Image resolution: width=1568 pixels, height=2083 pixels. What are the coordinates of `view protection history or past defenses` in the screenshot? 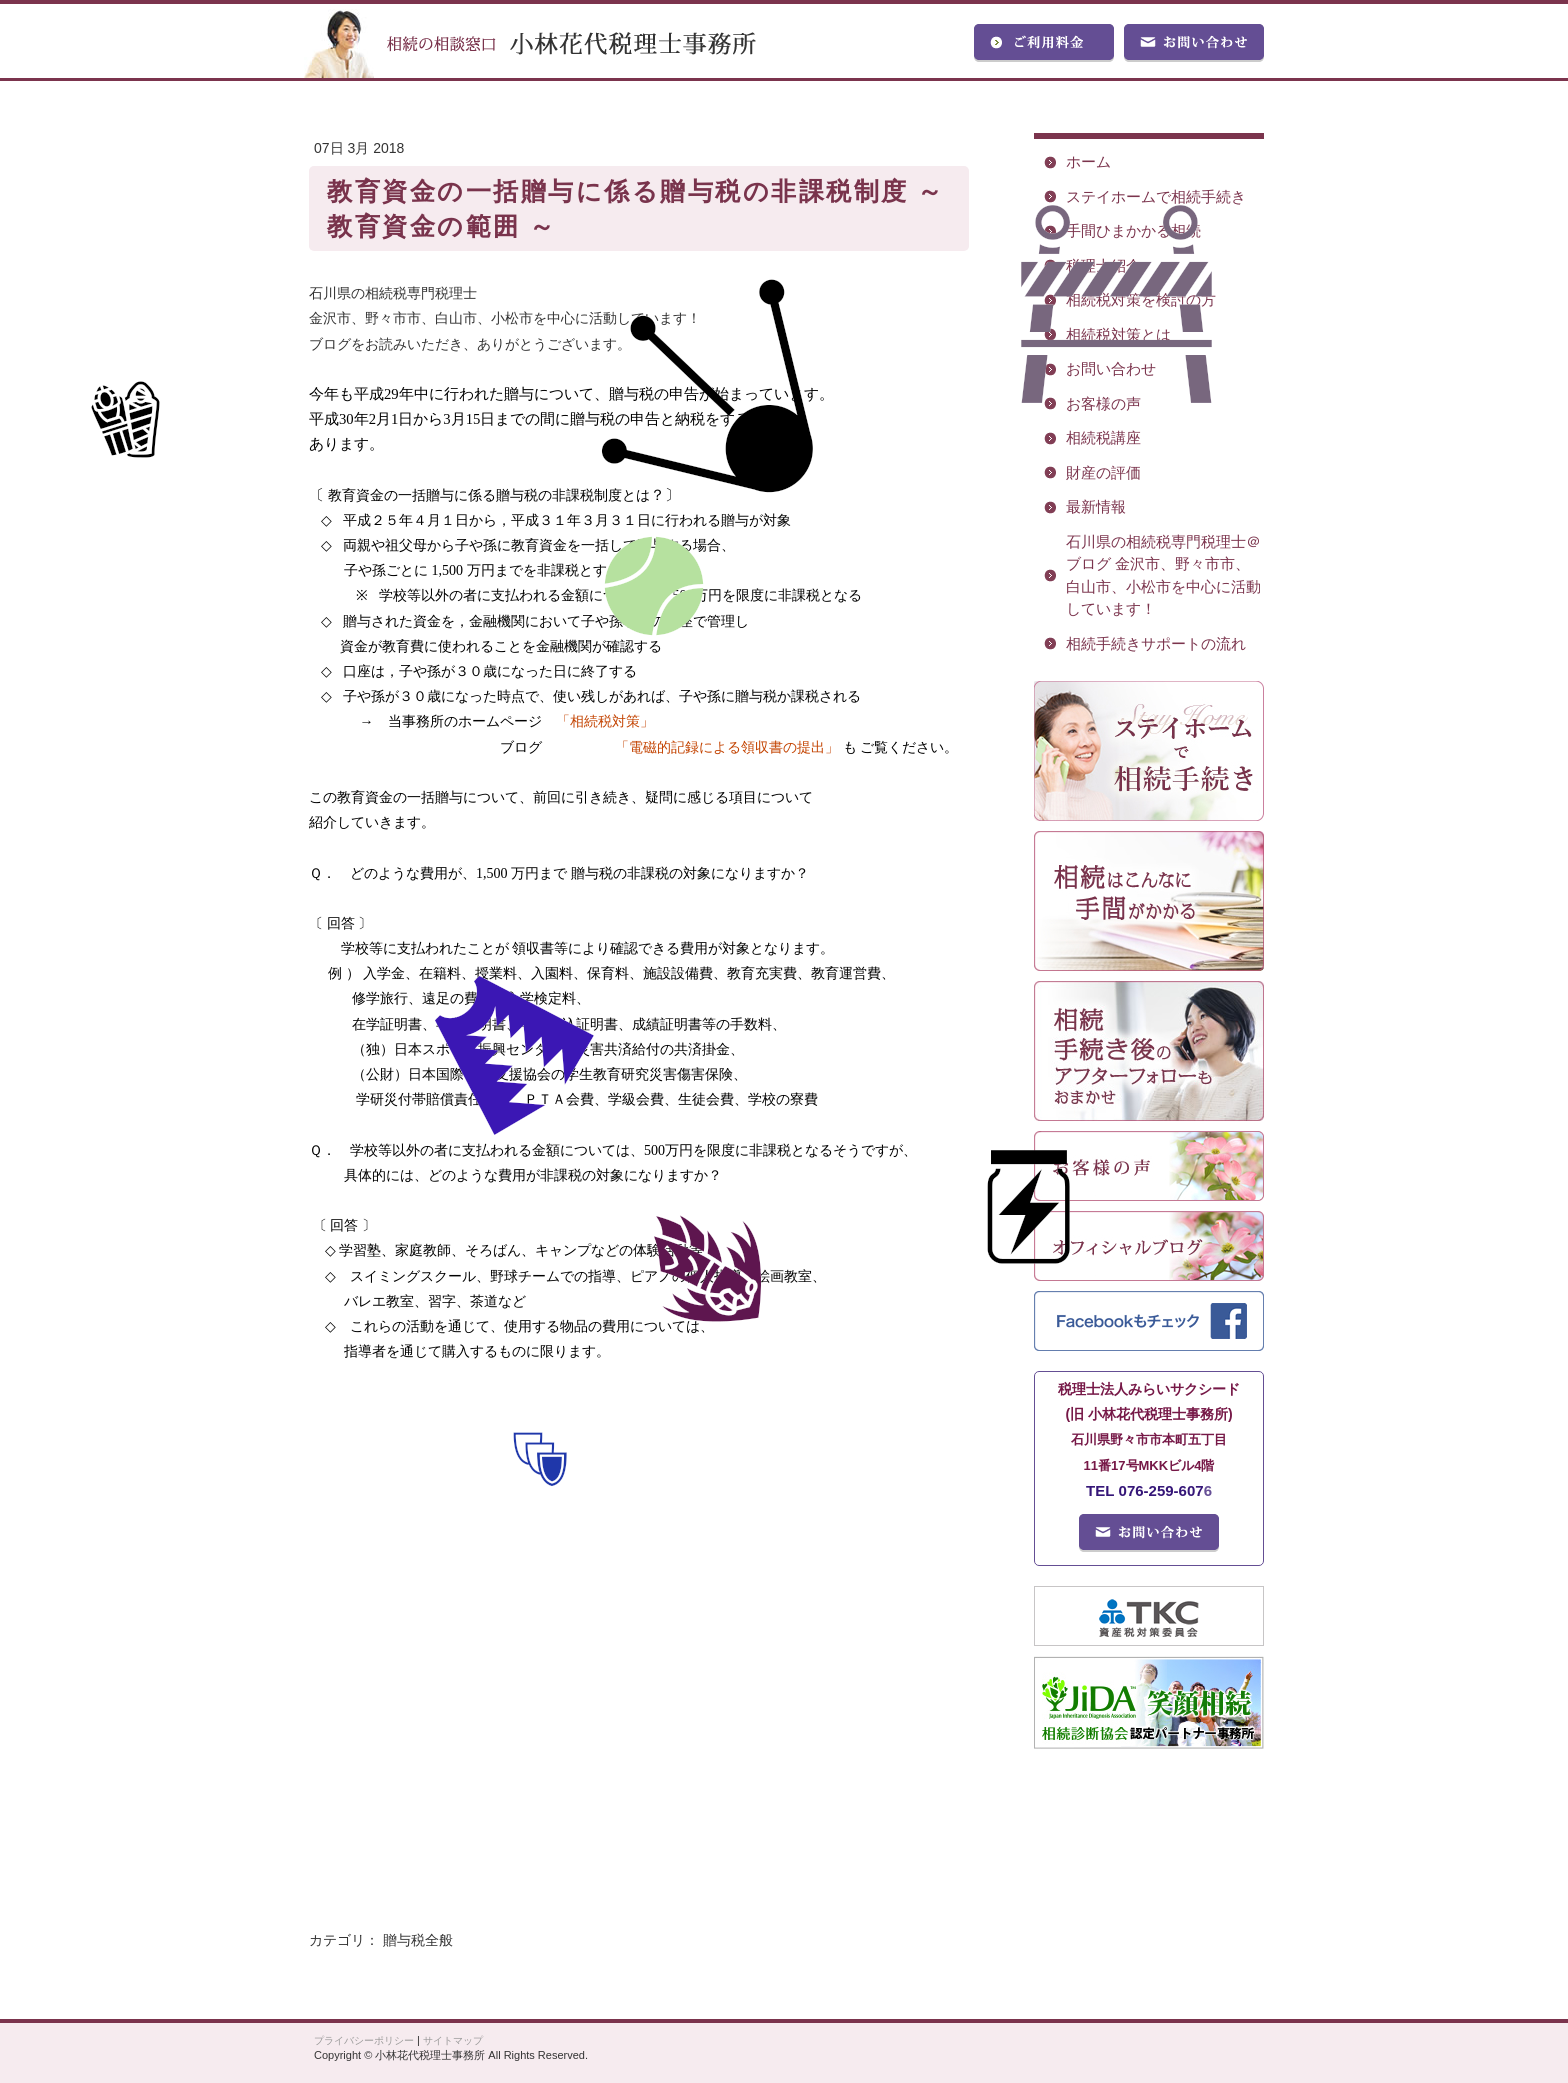 It's located at (540, 1459).